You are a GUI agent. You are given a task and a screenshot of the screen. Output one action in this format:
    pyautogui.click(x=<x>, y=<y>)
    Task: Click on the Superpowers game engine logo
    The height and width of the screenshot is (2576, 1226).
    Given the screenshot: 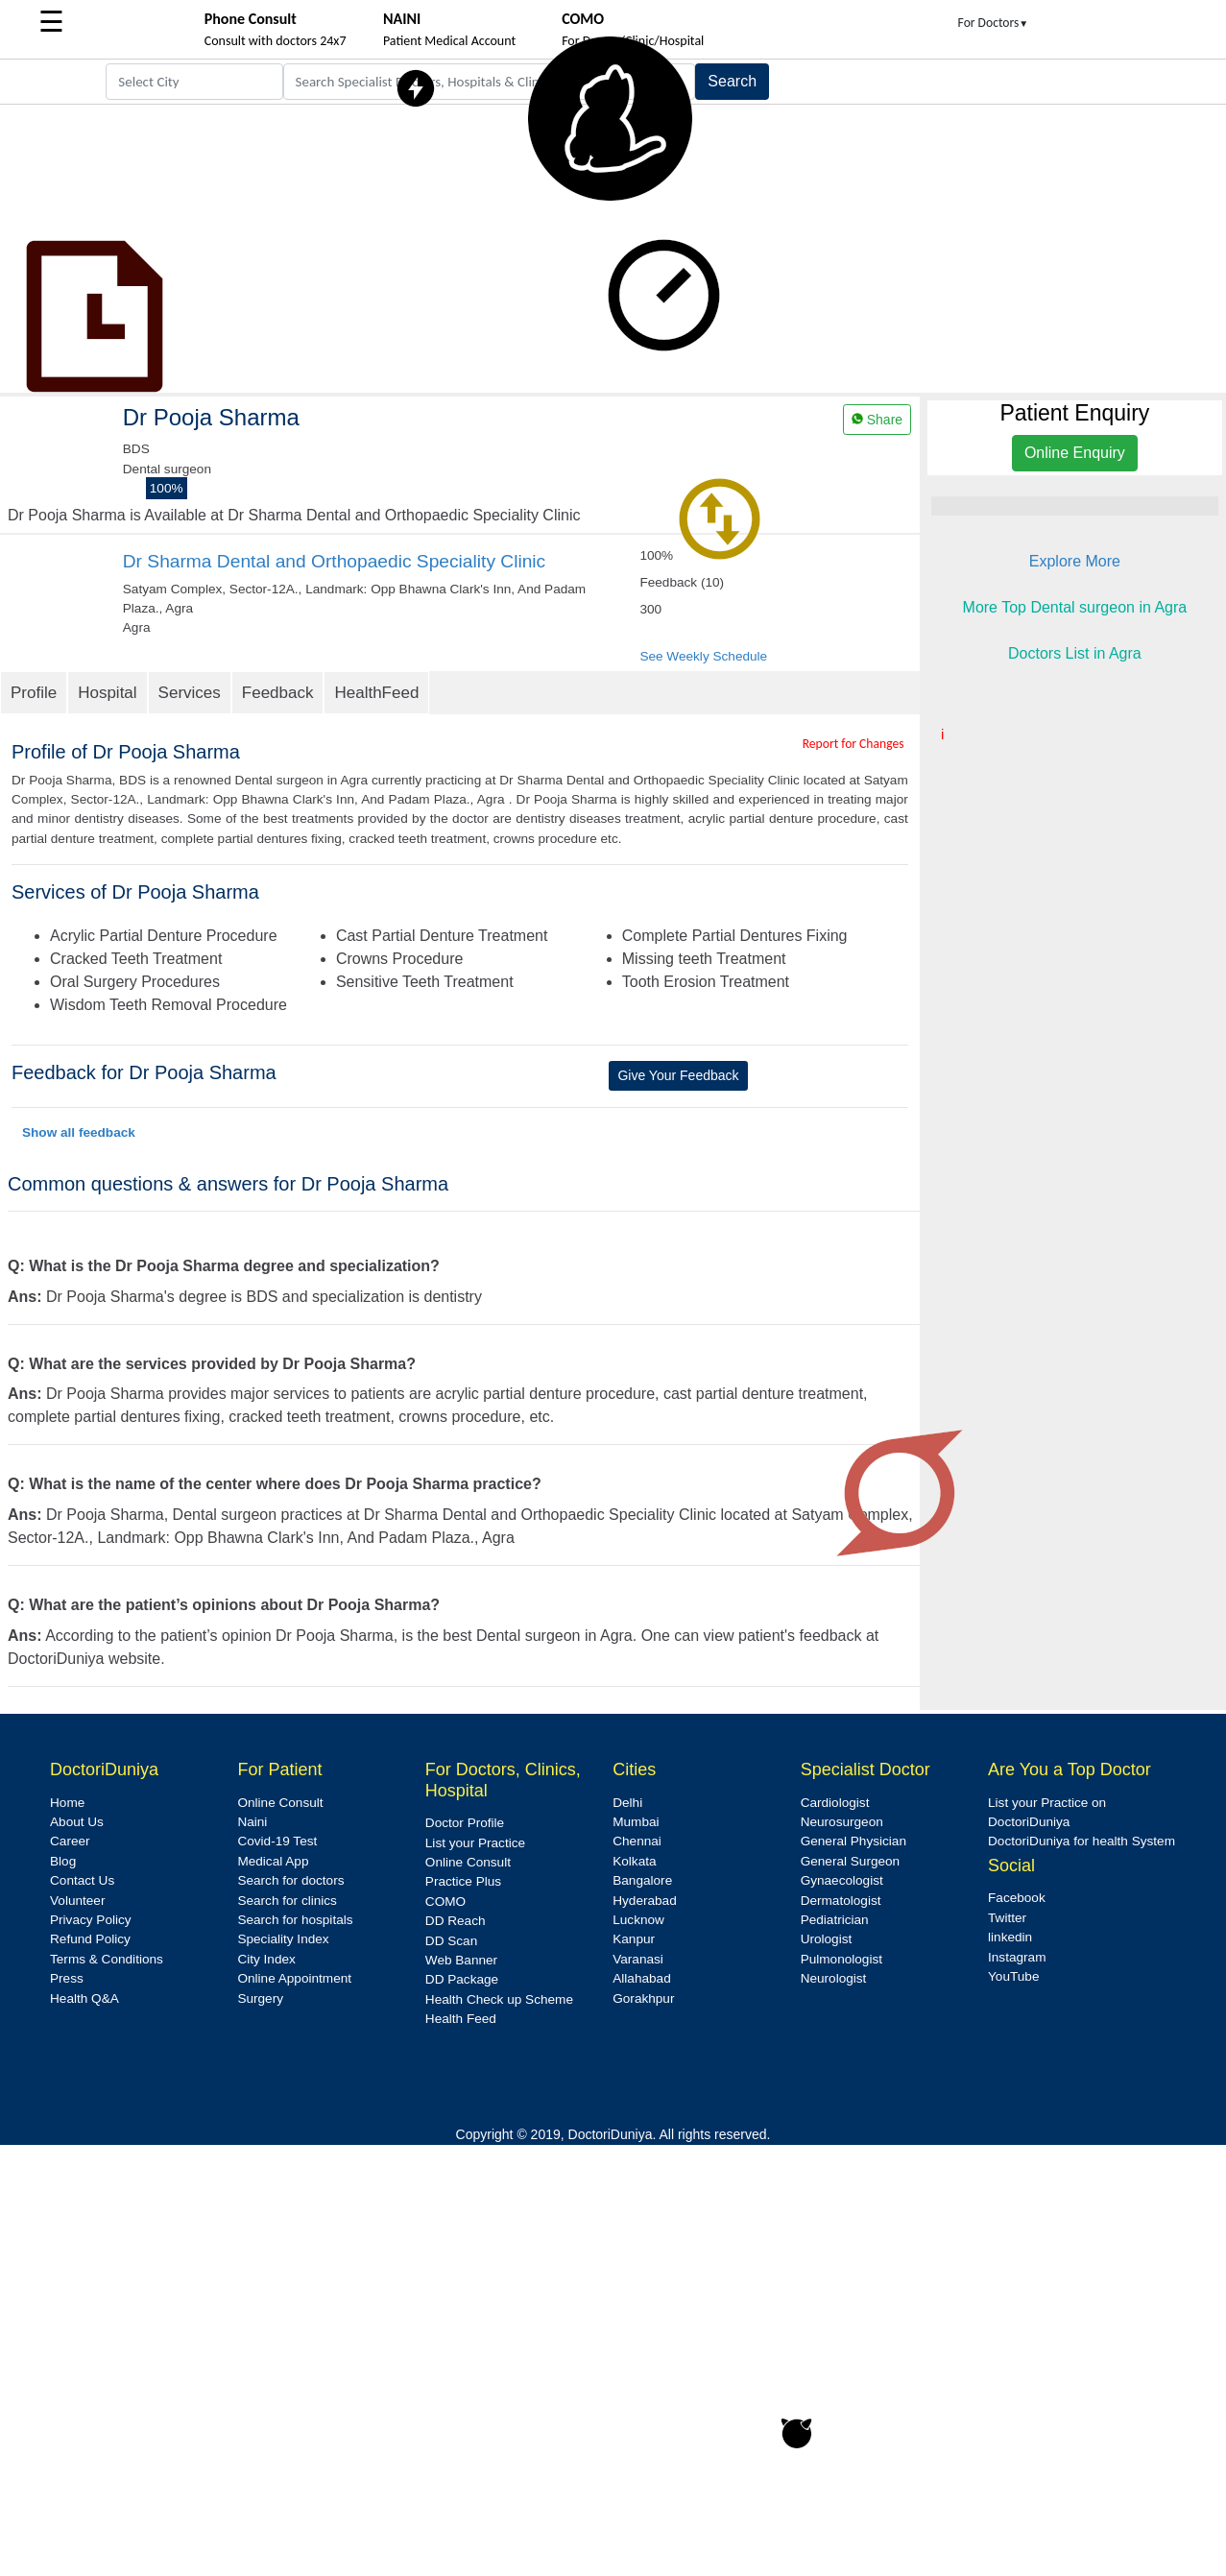 What is the action you would take?
    pyautogui.click(x=900, y=1493)
    